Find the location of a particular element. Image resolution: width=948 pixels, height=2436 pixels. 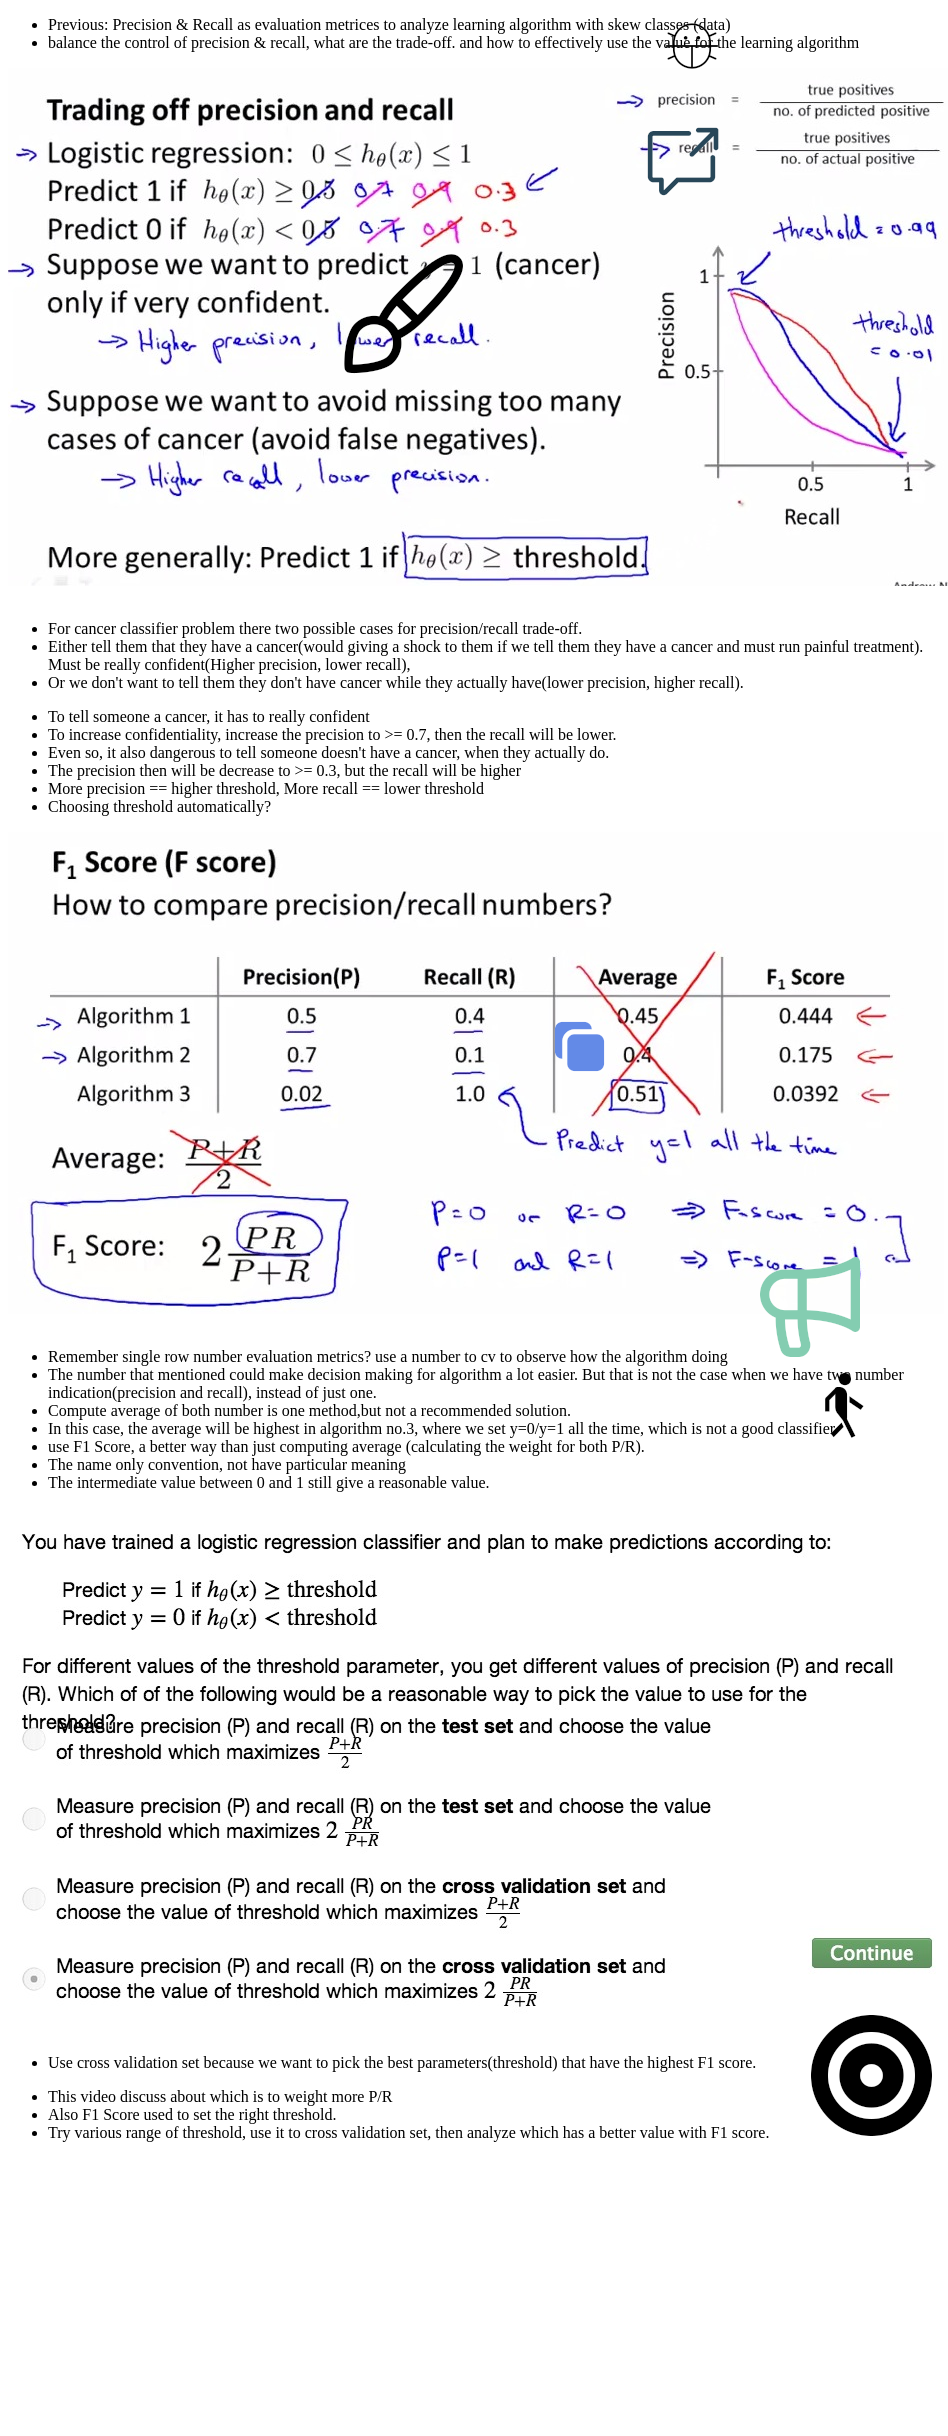

view cross-referenced issues or pull requests is located at coordinates (681, 161).